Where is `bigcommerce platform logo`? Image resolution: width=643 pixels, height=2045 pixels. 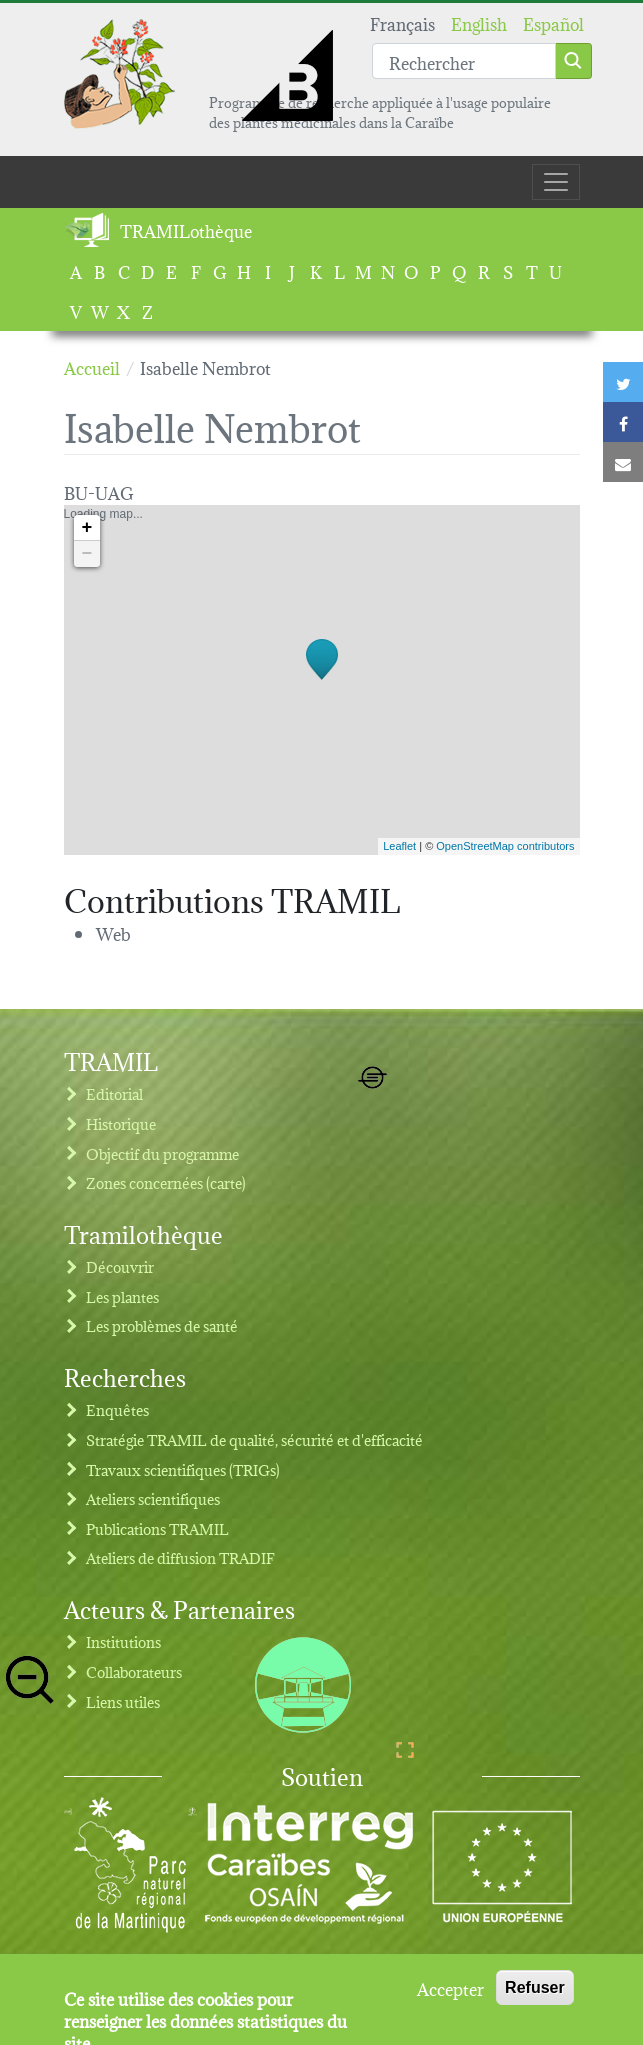
bigcommerce platform logo is located at coordinates (287, 75).